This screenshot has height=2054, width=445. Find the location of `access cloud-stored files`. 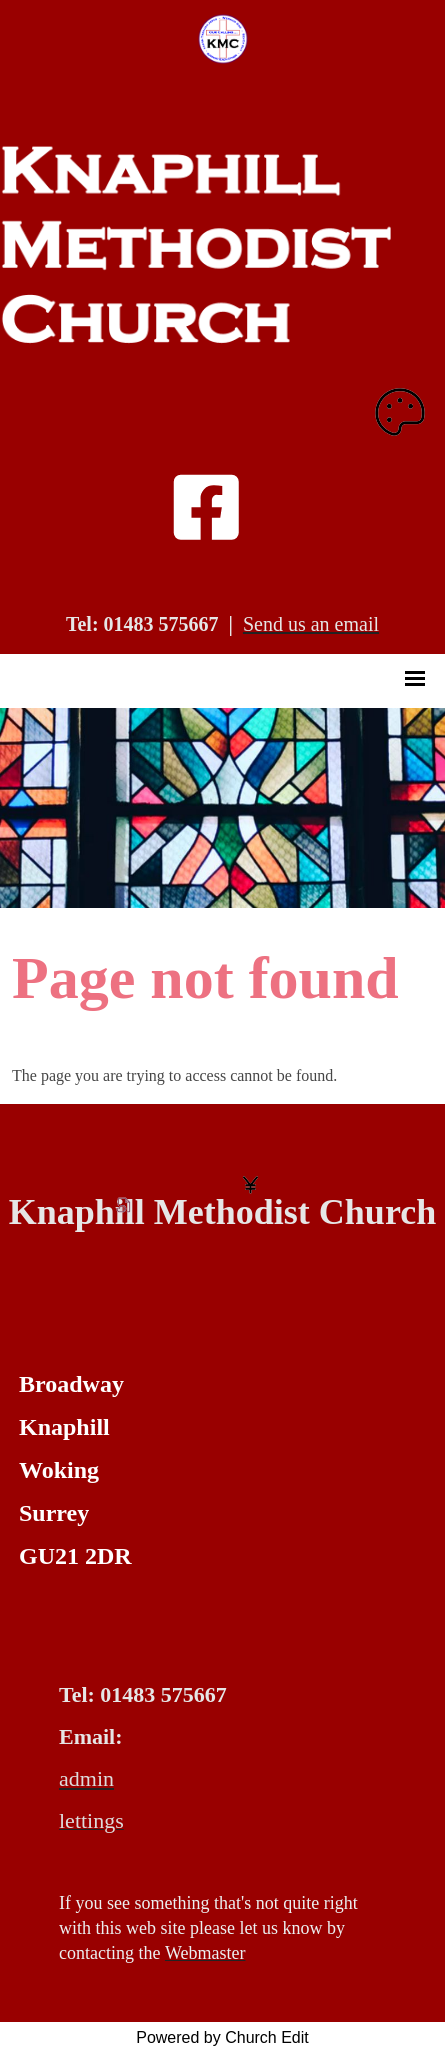

access cloud-stored files is located at coordinates (124, 1205).